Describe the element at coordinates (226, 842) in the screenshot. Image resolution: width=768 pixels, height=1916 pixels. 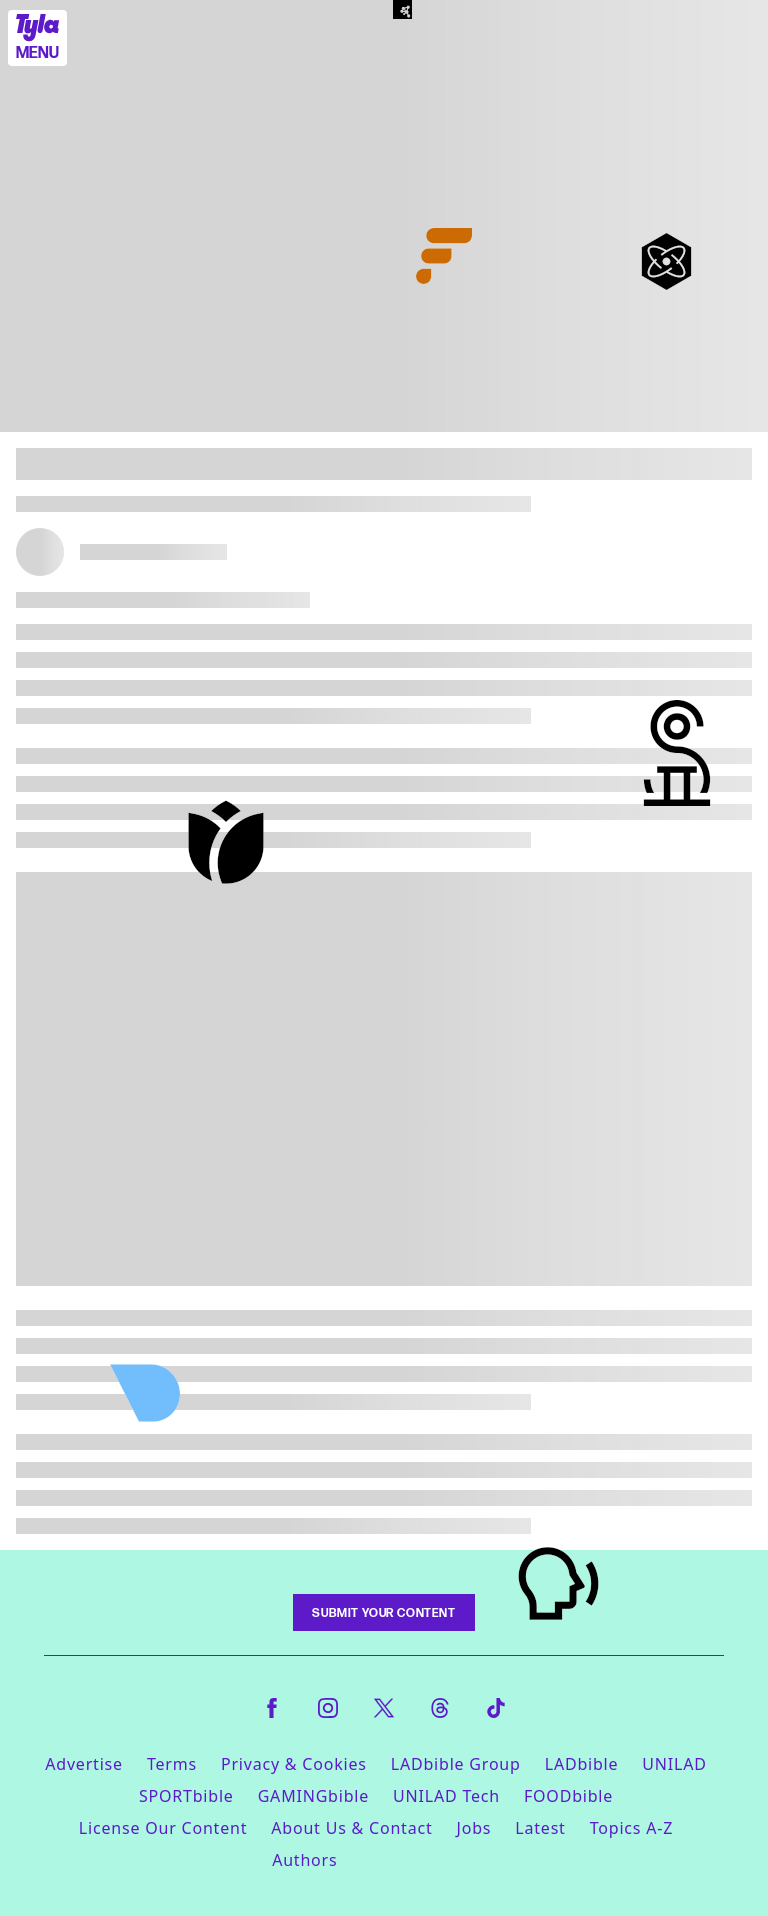
I see `access nature or garden-related features` at that location.